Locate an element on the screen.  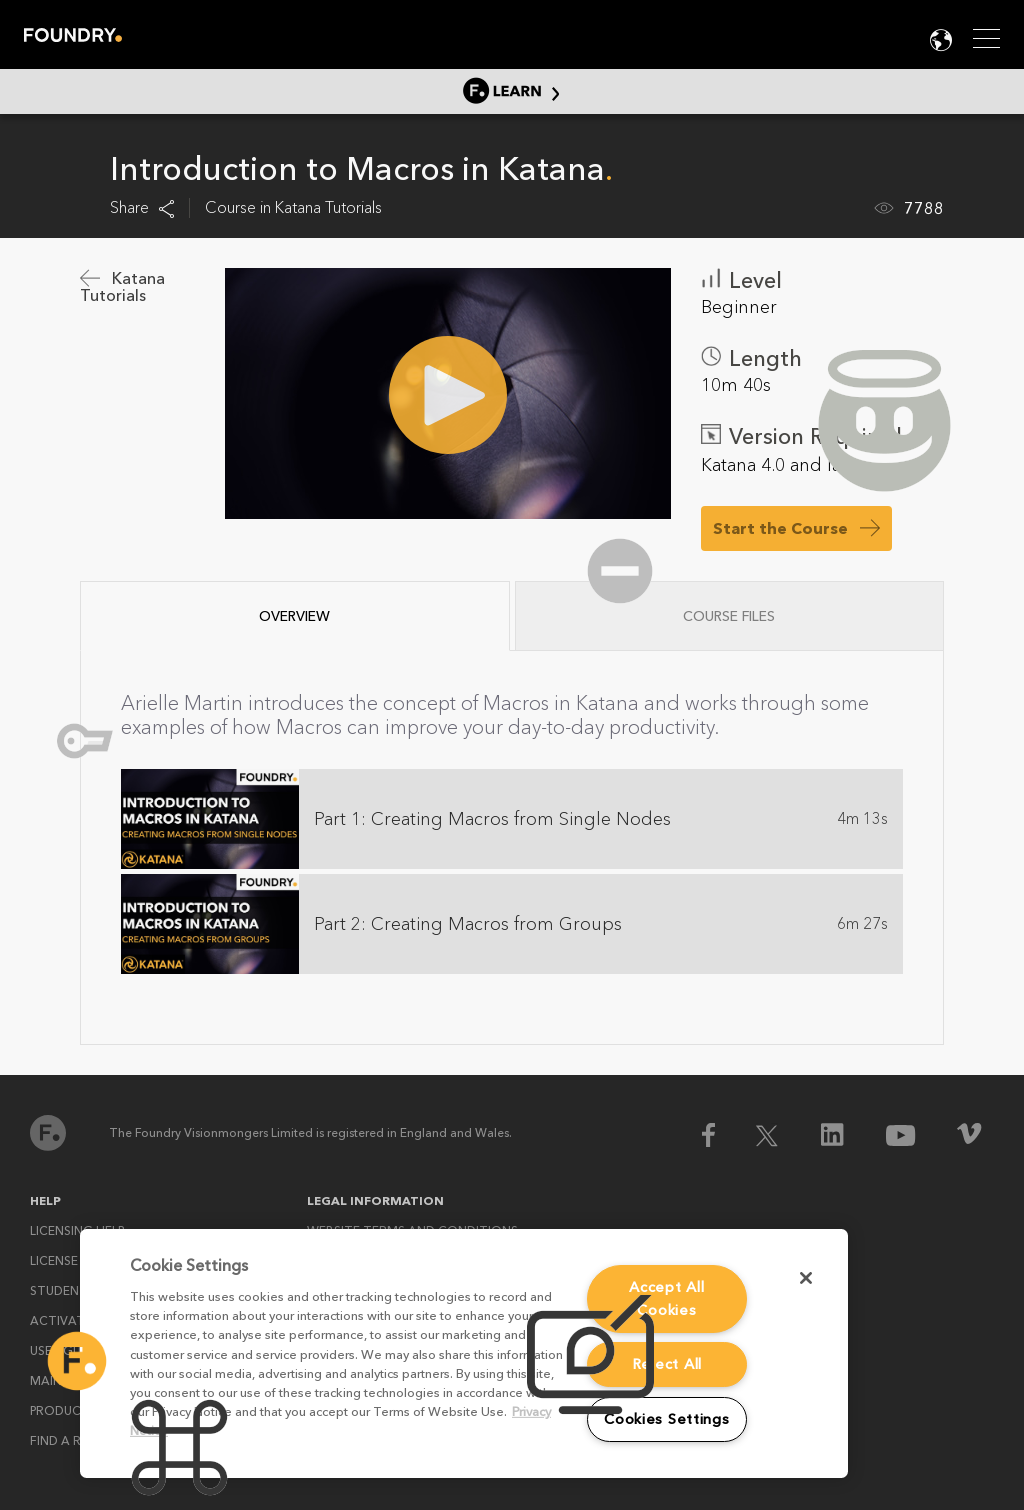
insert angel or innocent emoji in chat is located at coordinates (884, 425).